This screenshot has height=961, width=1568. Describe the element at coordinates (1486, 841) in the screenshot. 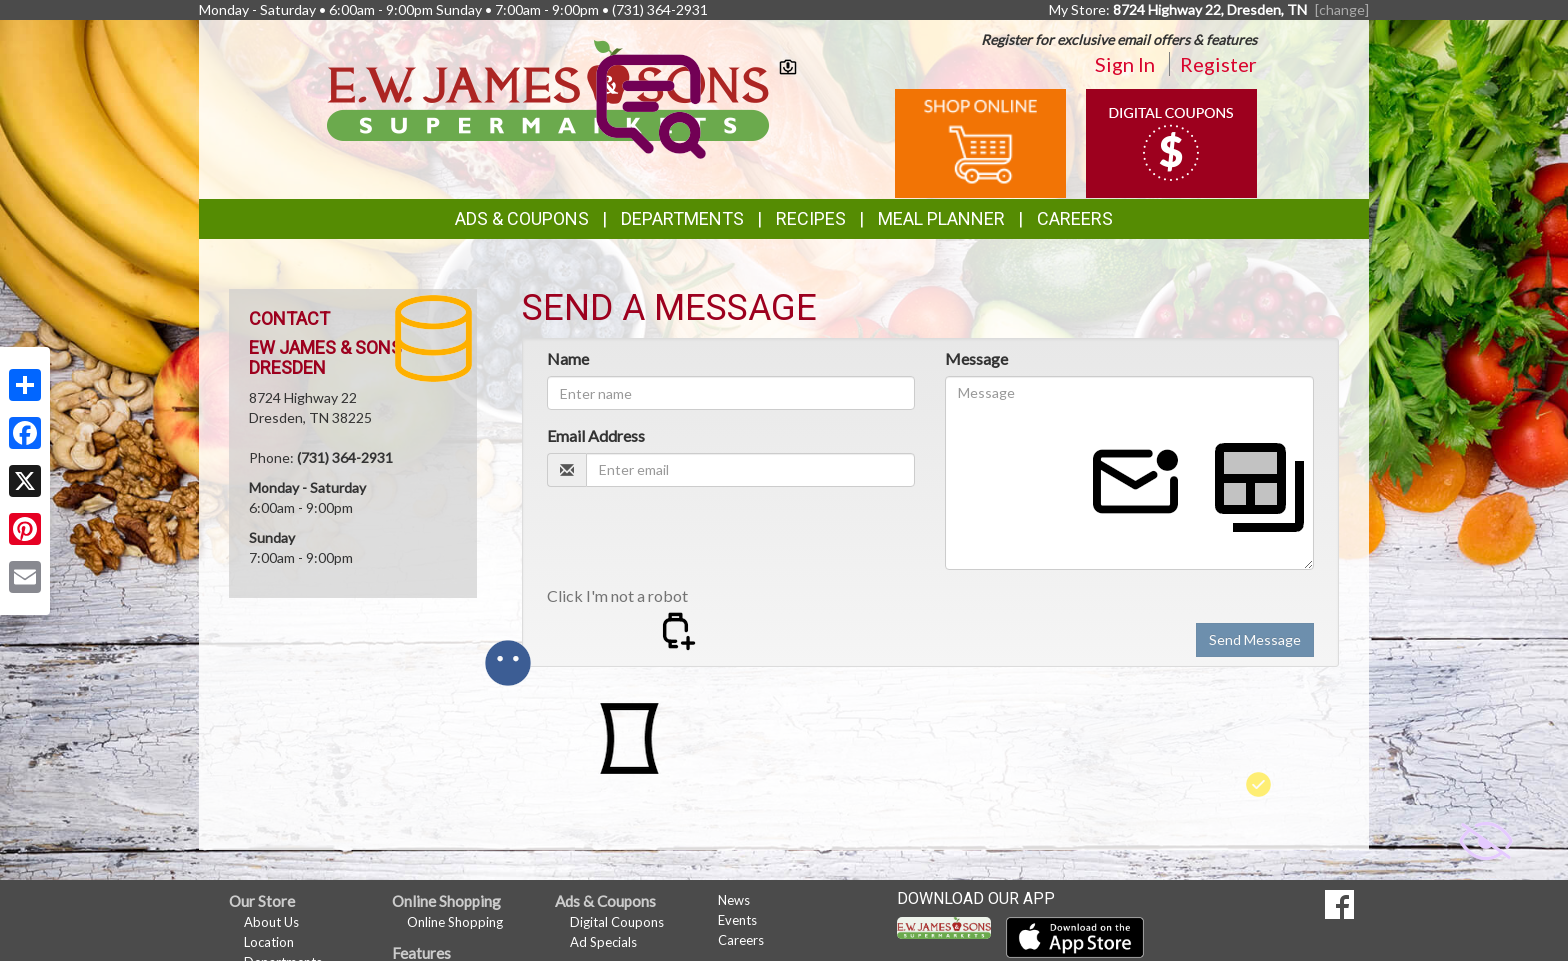

I see `hide content from view` at that location.